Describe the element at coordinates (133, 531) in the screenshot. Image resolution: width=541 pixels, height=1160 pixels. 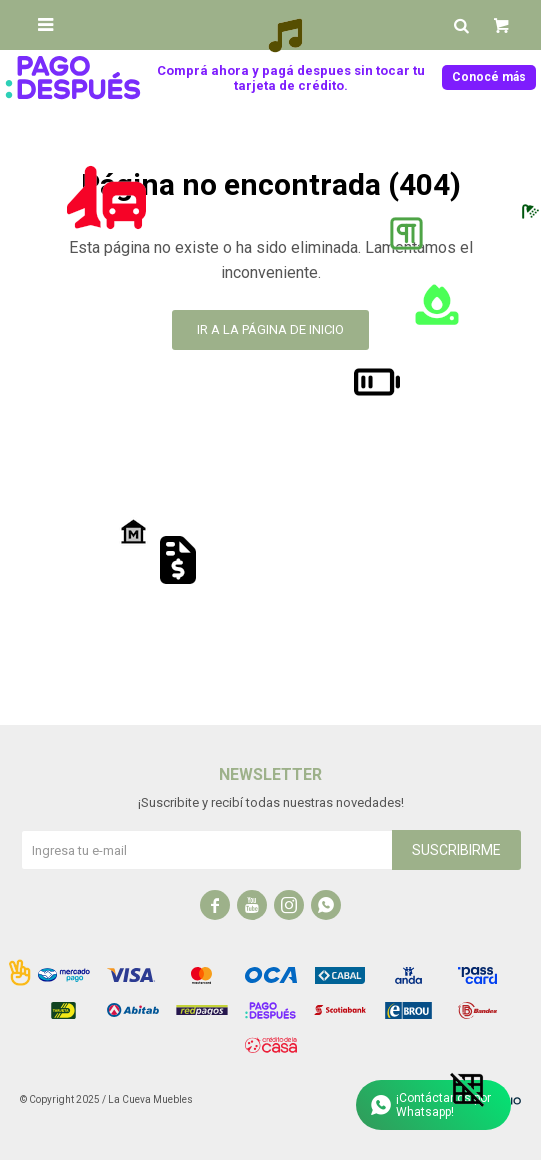
I see `view nearby museums on the map` at that location.